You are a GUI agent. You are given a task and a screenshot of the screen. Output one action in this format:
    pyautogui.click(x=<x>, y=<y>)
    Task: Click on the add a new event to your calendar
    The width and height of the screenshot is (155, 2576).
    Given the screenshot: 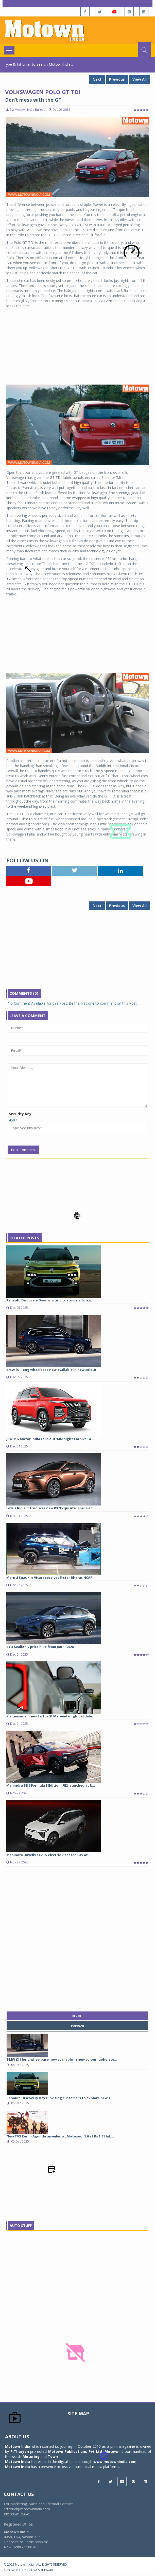 What is the action you would take?
    pyautogui.click(x=51, y=2169)
    